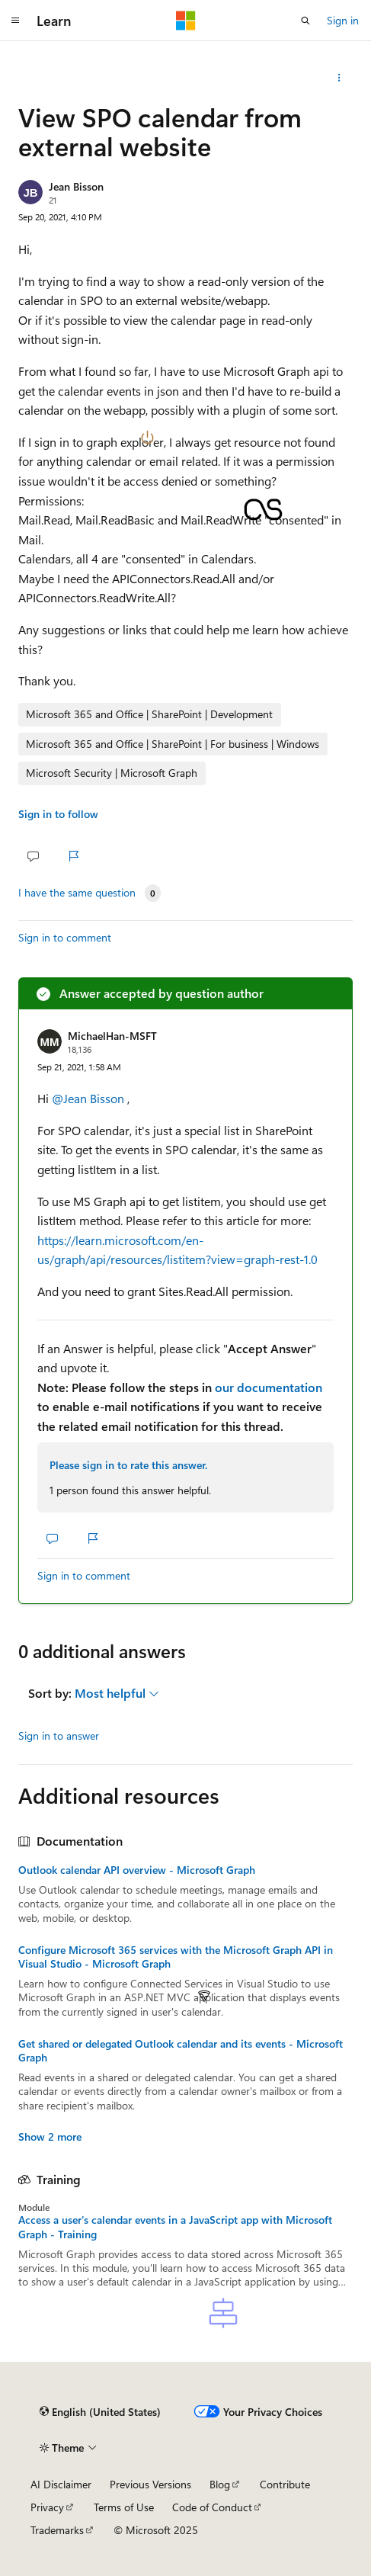 This screenshot has height=2576, width=371. Describe the element at coordinates (204, 1996) in the screenshot. I see `browse food delivery options` at that location.